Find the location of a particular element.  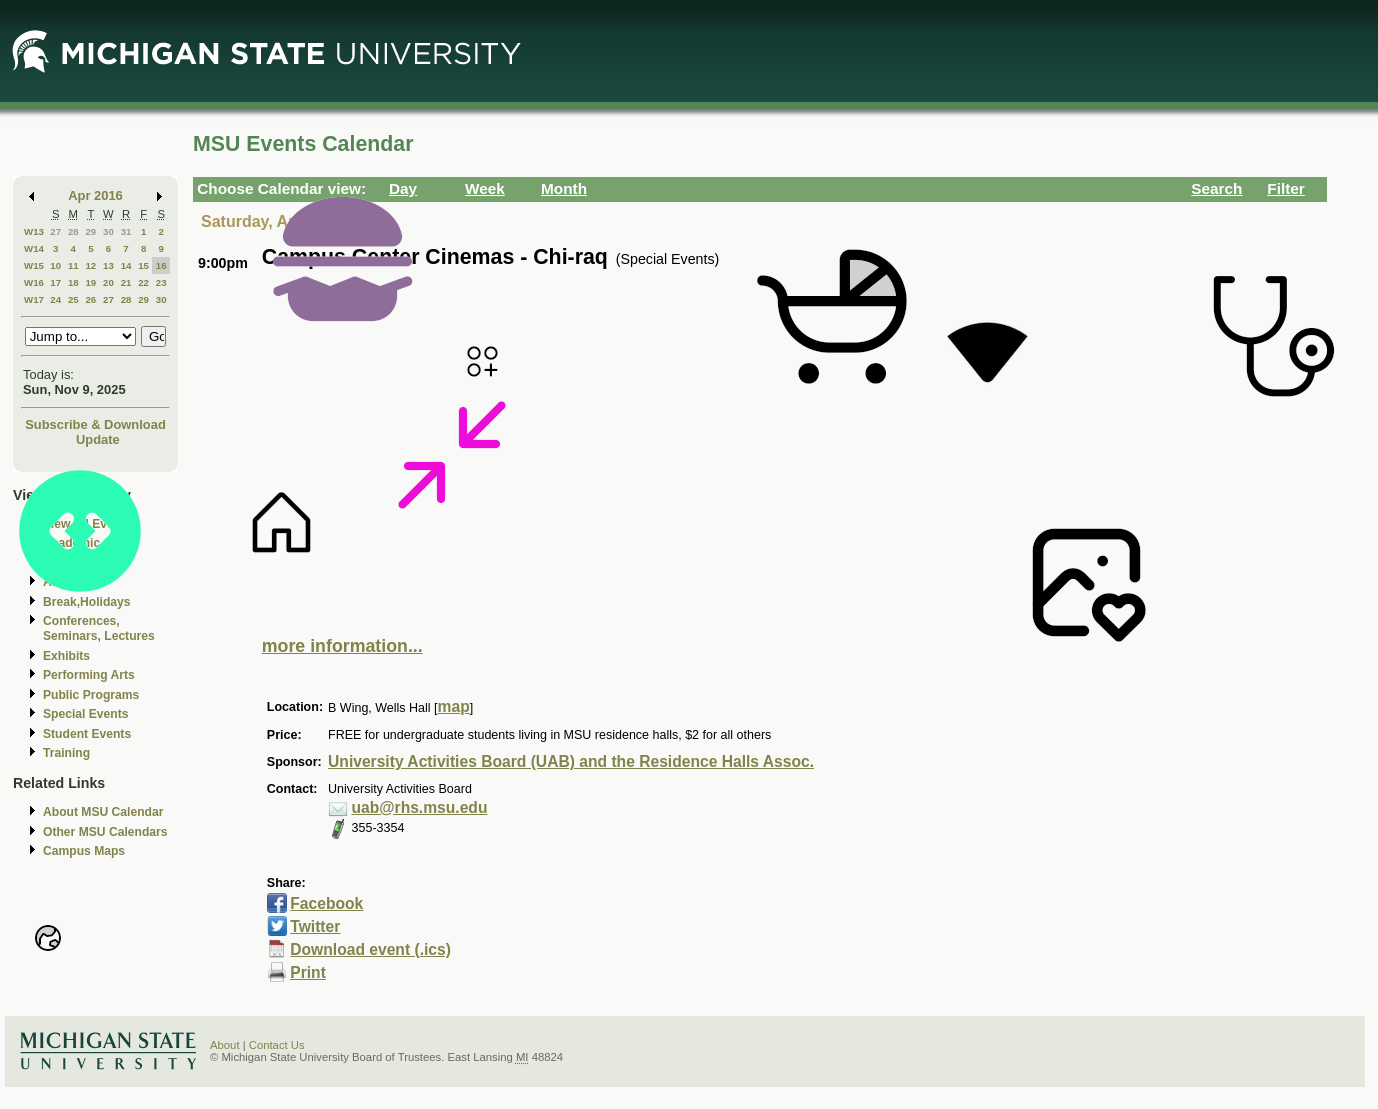

switch to international or global settings is located at coordinates (48, 938).